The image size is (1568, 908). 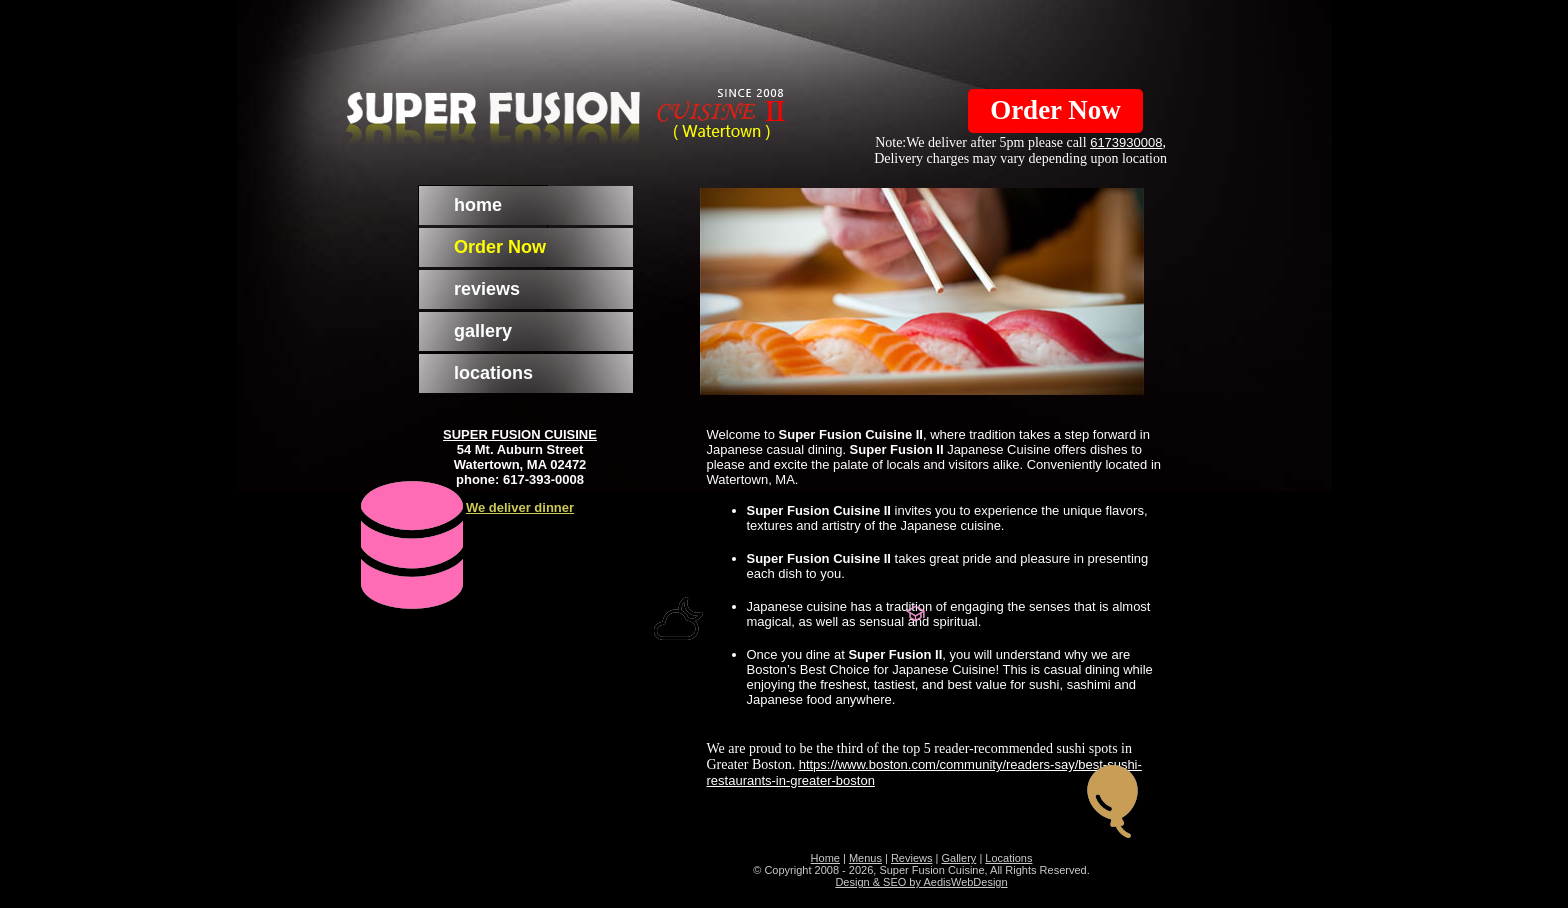 What do you see at coordinates (678, 618) in the screenshot?
I see `indicates cloudy night weather conditions` at bounding box center [678, 618].